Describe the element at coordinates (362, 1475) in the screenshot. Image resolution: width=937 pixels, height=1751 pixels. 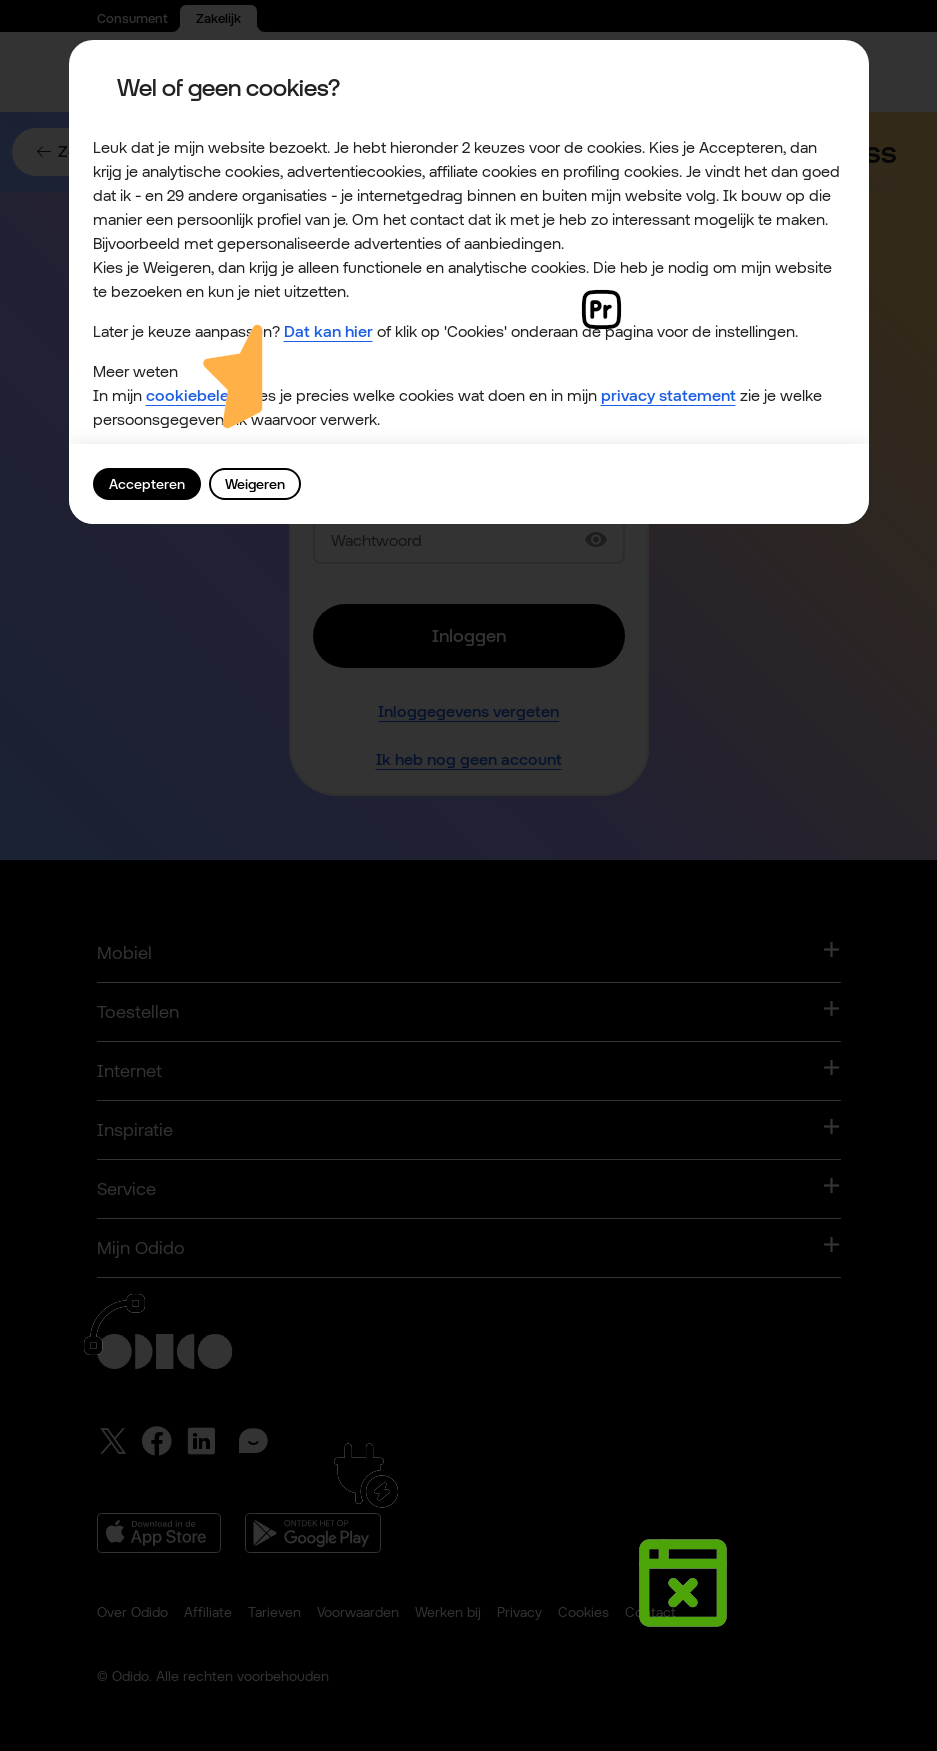
I see `indicates active power connection or charging` at that location.